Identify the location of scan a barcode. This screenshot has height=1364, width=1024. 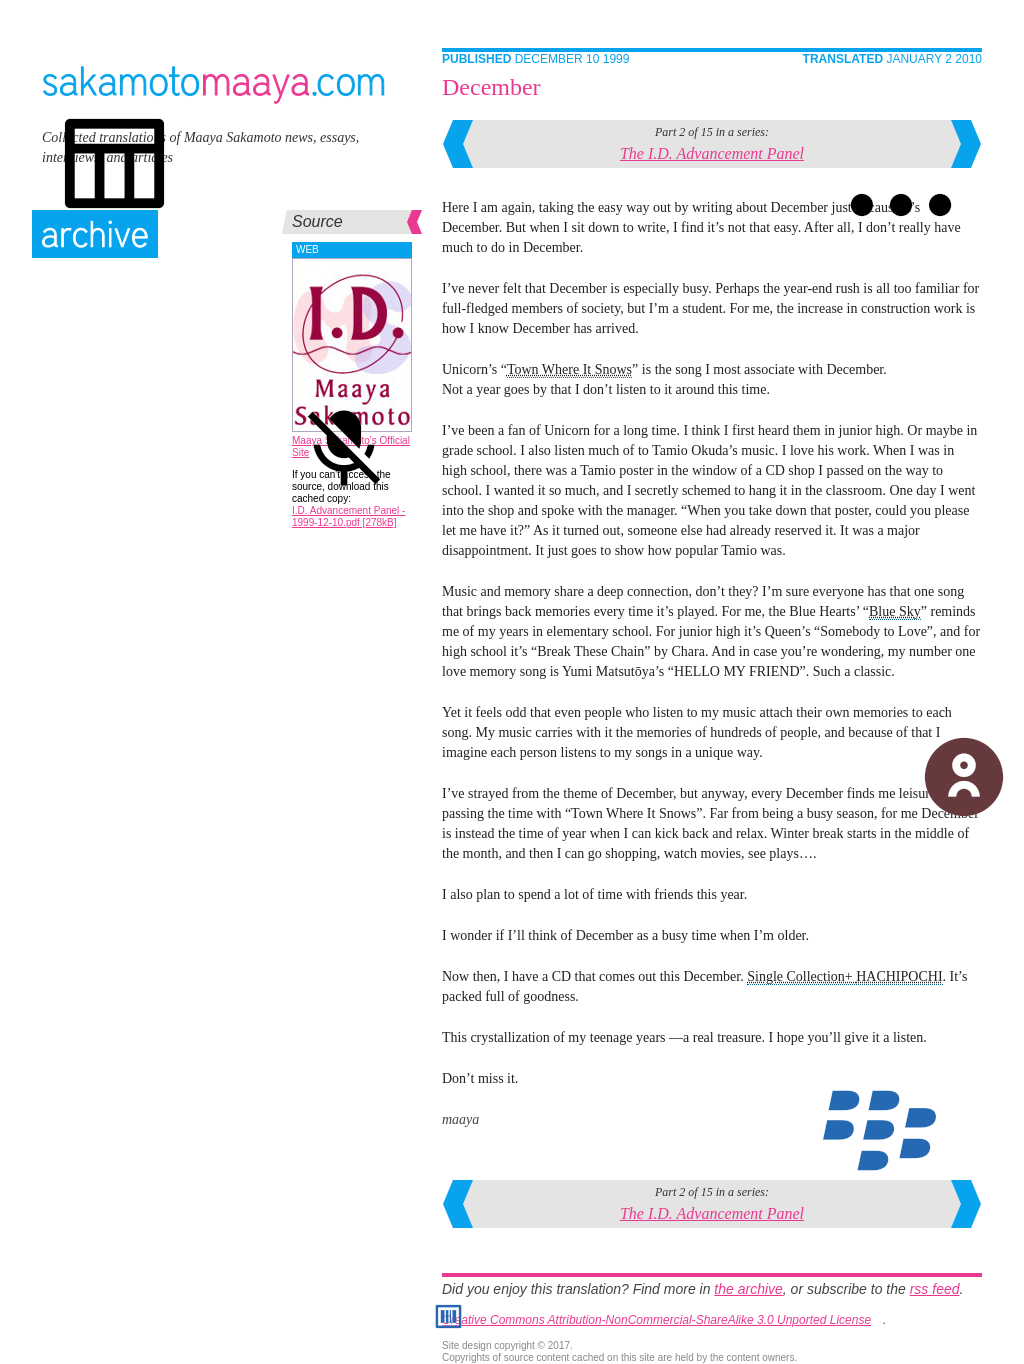
(448, 1316).